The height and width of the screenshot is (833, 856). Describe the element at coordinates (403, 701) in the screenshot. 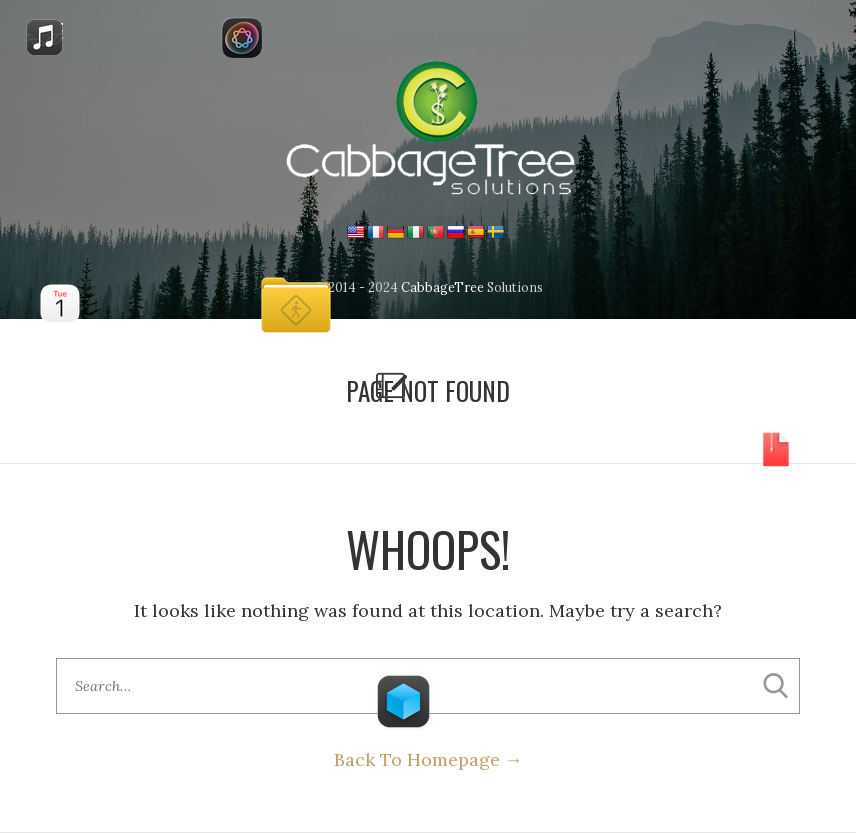

I see `open awf application` at that location.